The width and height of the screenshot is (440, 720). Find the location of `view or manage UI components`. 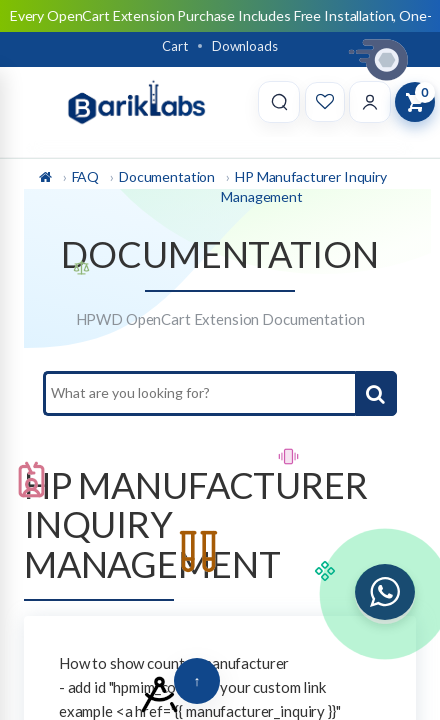

view or manage UI components is located at coordinates (325, 571).